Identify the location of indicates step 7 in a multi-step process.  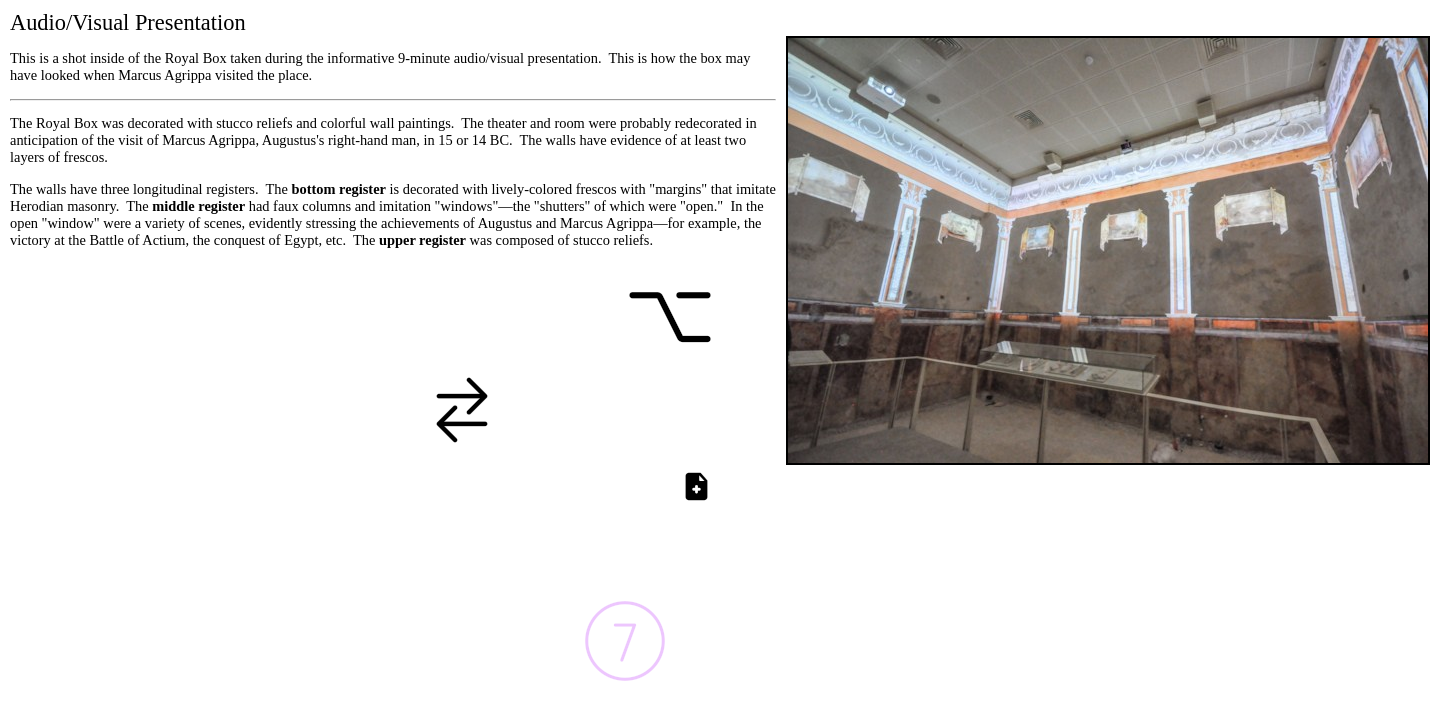
(625, 641).